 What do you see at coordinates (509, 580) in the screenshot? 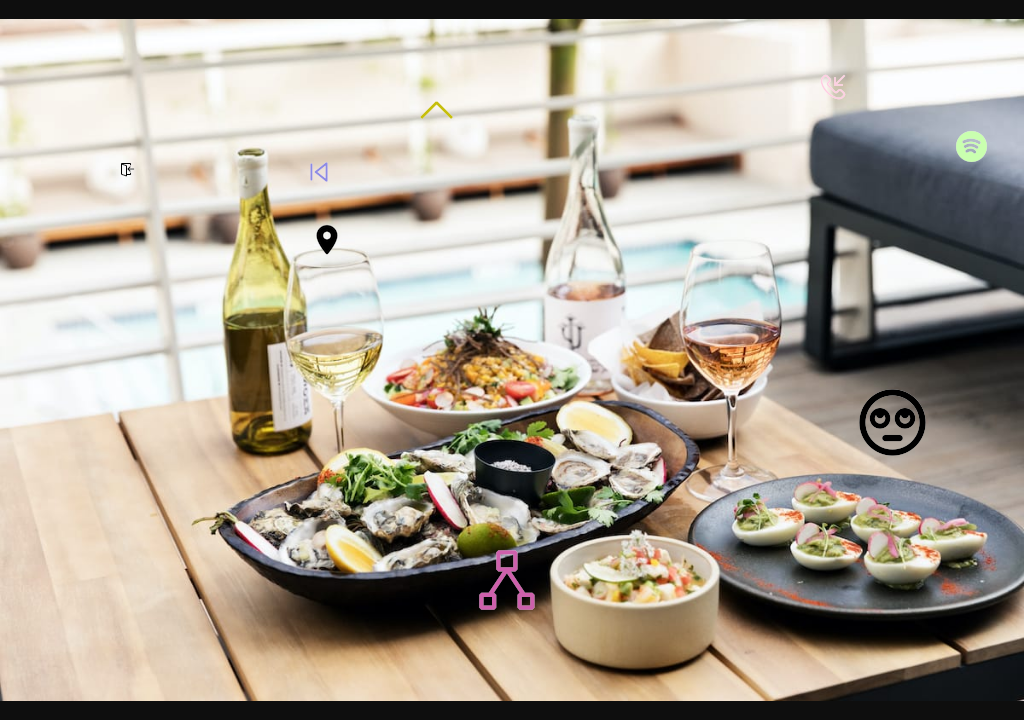
I see `view subtype hierarchy in code editor` at bounding box center [509, 580].